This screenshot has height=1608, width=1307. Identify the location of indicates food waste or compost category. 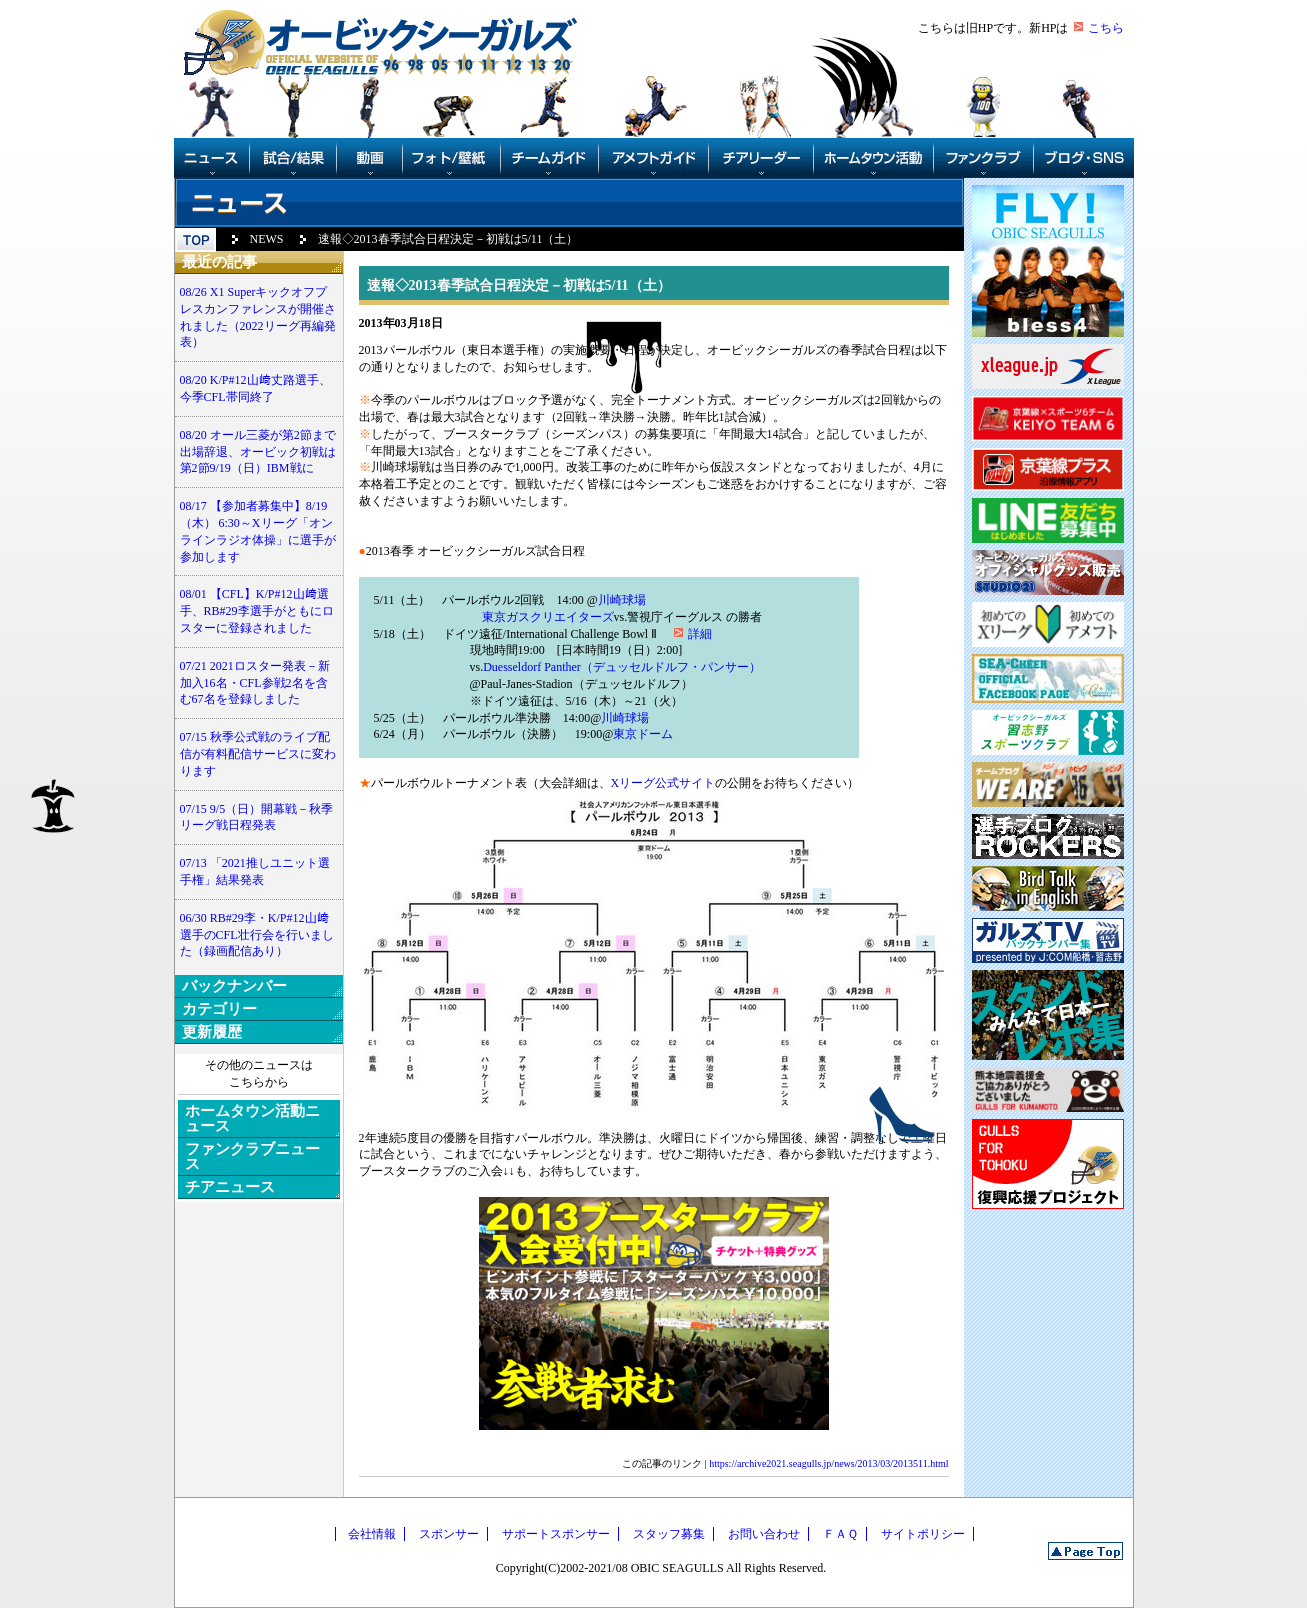
(53, 806).